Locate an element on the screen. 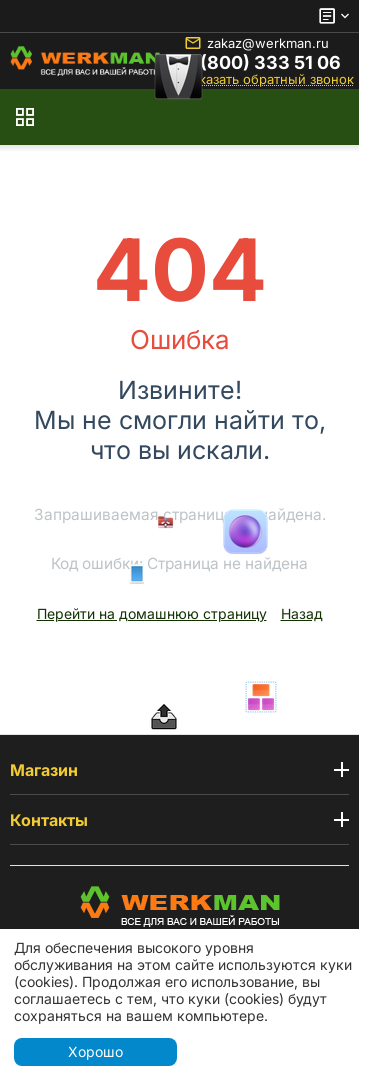  iPad mini device connected via cellular is located at coordinates (137, 572).